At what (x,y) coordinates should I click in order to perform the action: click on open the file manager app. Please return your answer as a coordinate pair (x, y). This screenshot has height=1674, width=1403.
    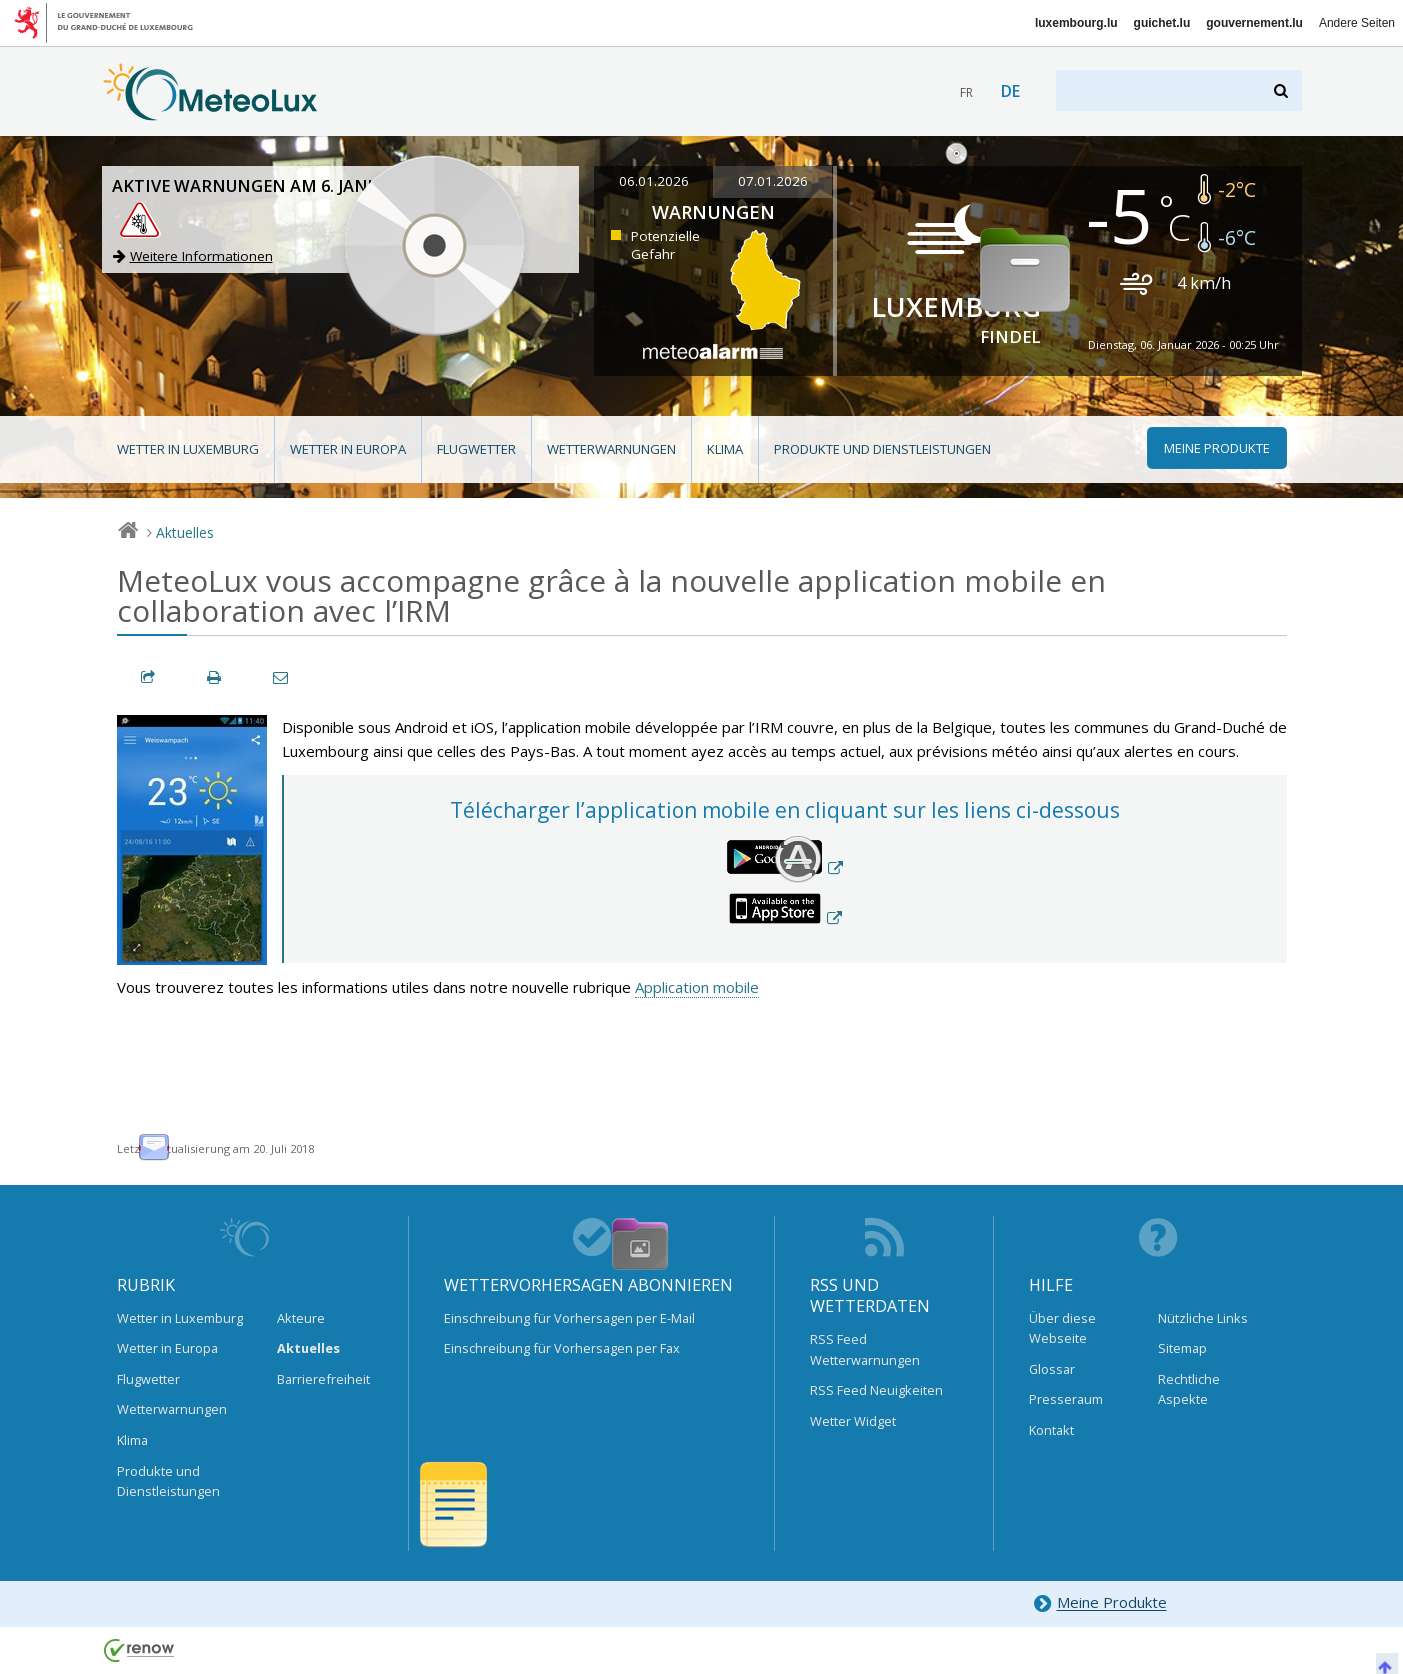
    Looking at the image, I should click on (1025, 270).